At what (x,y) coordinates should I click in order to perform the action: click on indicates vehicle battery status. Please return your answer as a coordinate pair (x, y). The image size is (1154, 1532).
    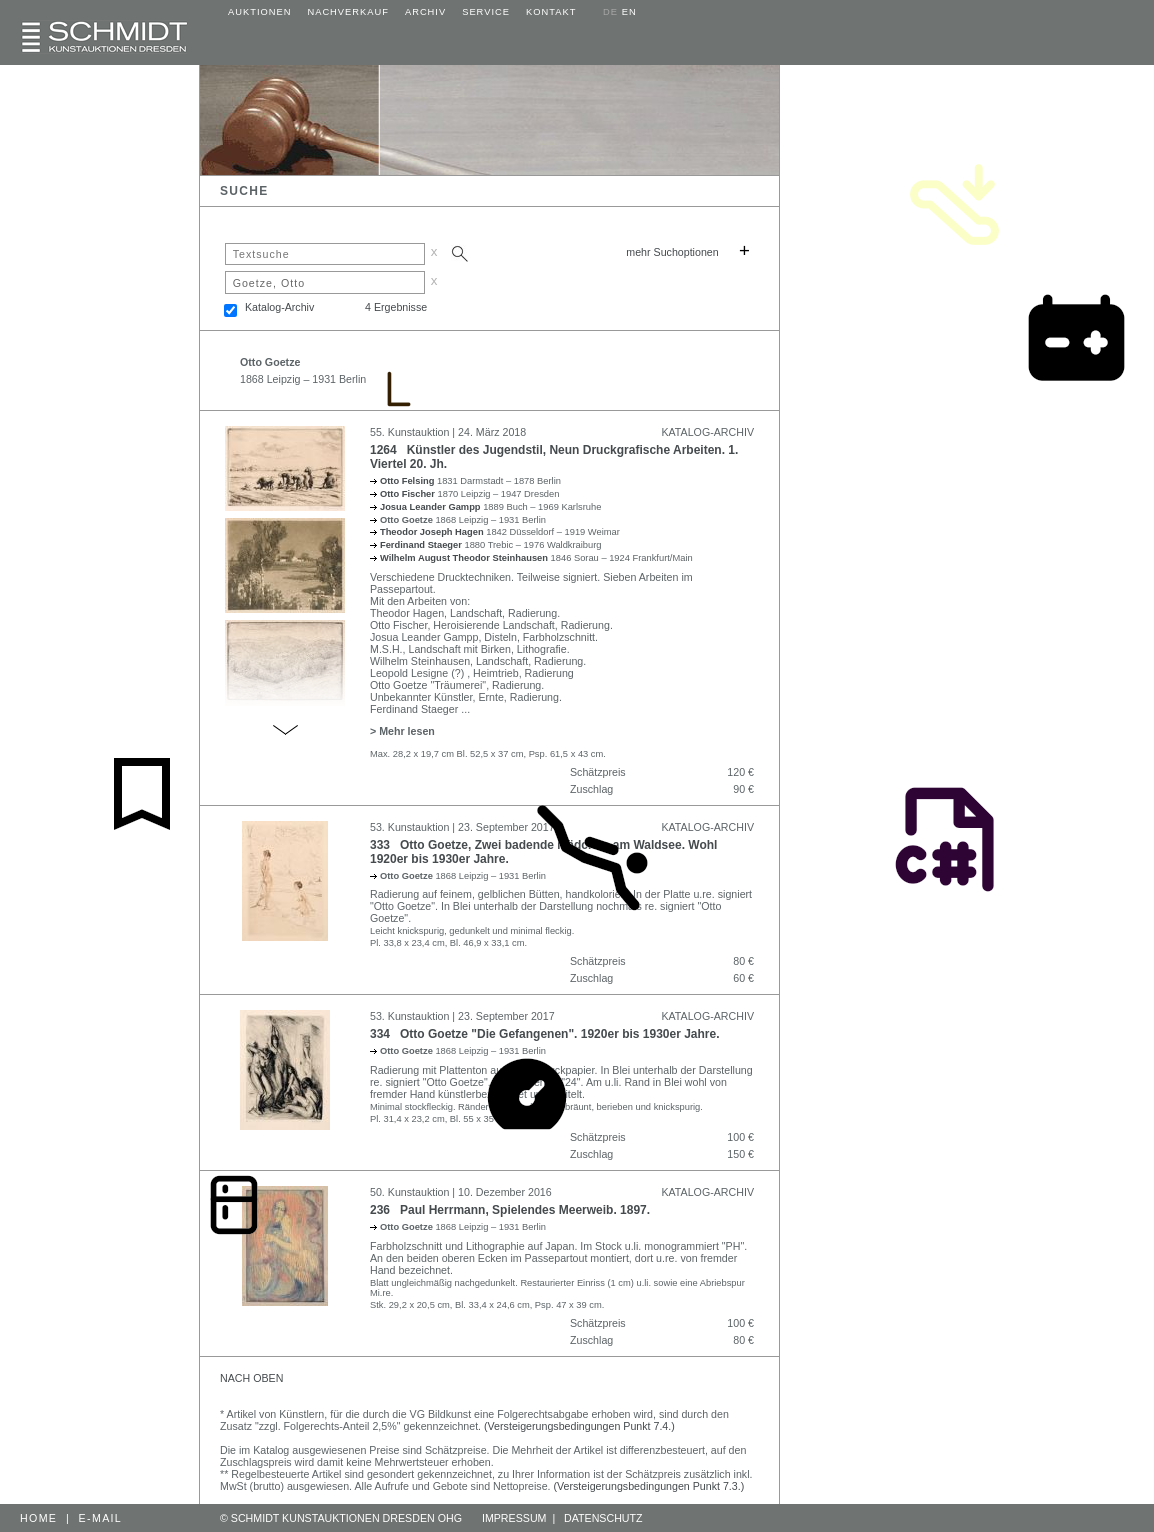
    Looking at the image, I should click on (1076, 342).